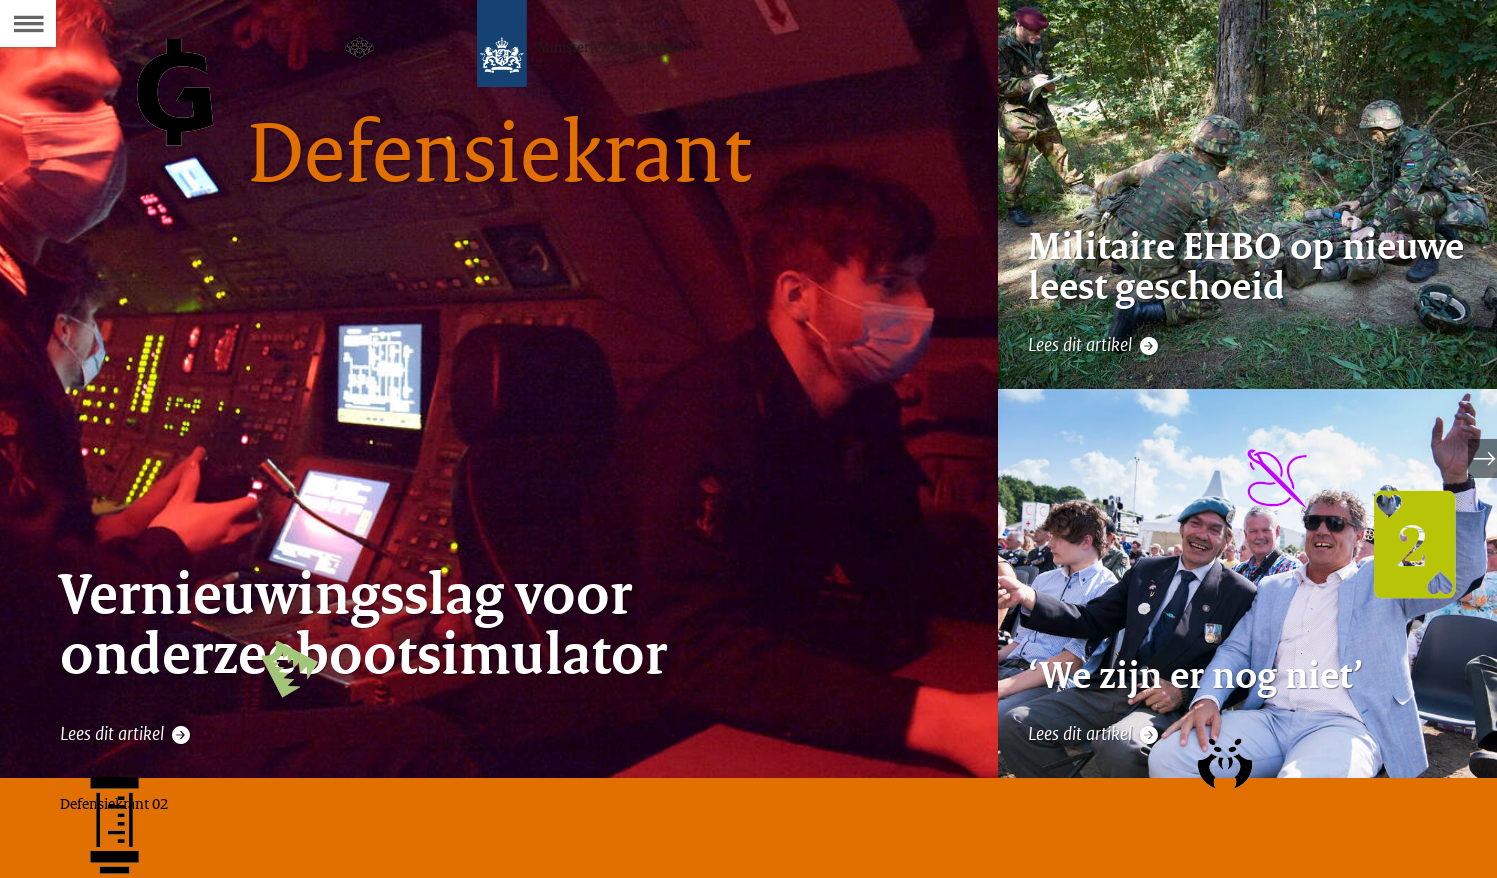 The width and height of the screenshot is (1497, 878). Describe the element at coordinates (359, 47) in the screenshot. I see `select or place a platform tile` at that location.